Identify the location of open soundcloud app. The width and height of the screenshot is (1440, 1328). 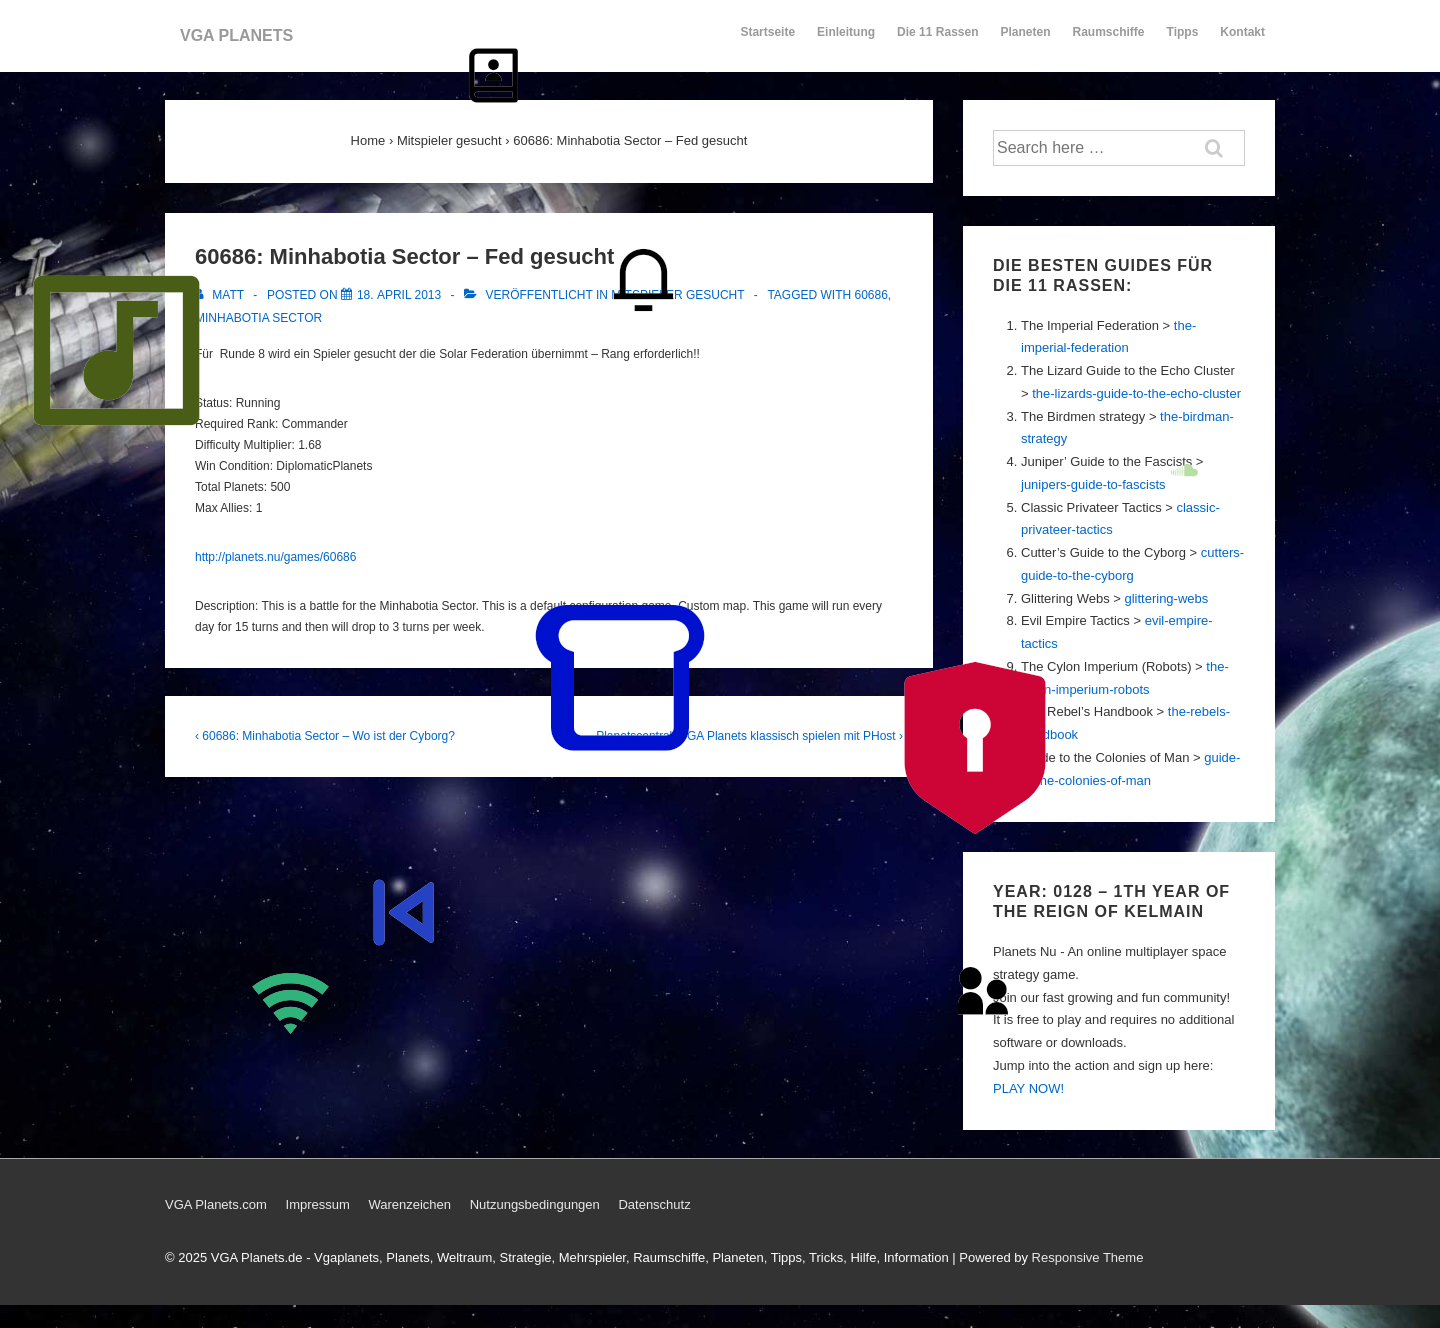
(1184, 469).